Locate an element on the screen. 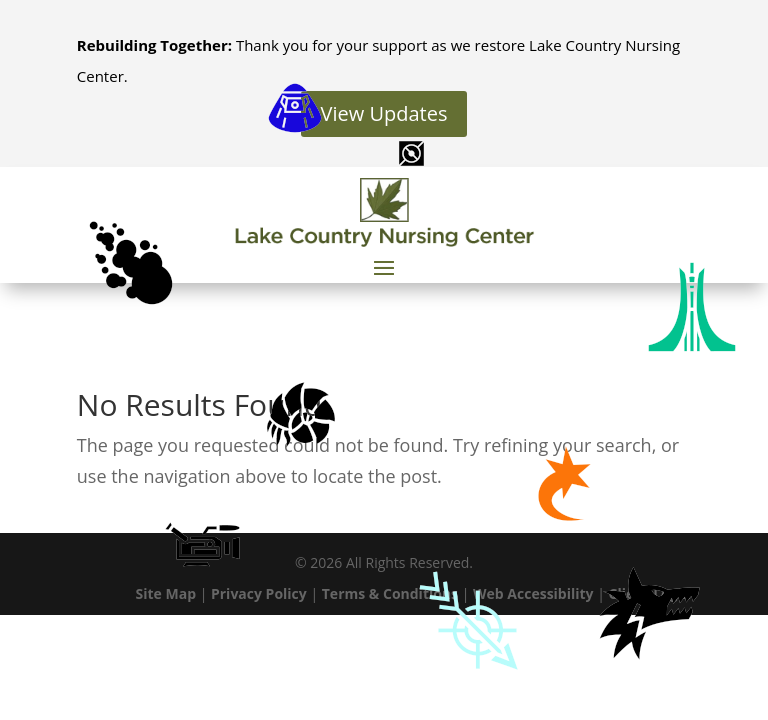 This screenshot has width=768, height=720. nautilus shell icon for marine or ocean-themed content is located at coordinates (301, 415).